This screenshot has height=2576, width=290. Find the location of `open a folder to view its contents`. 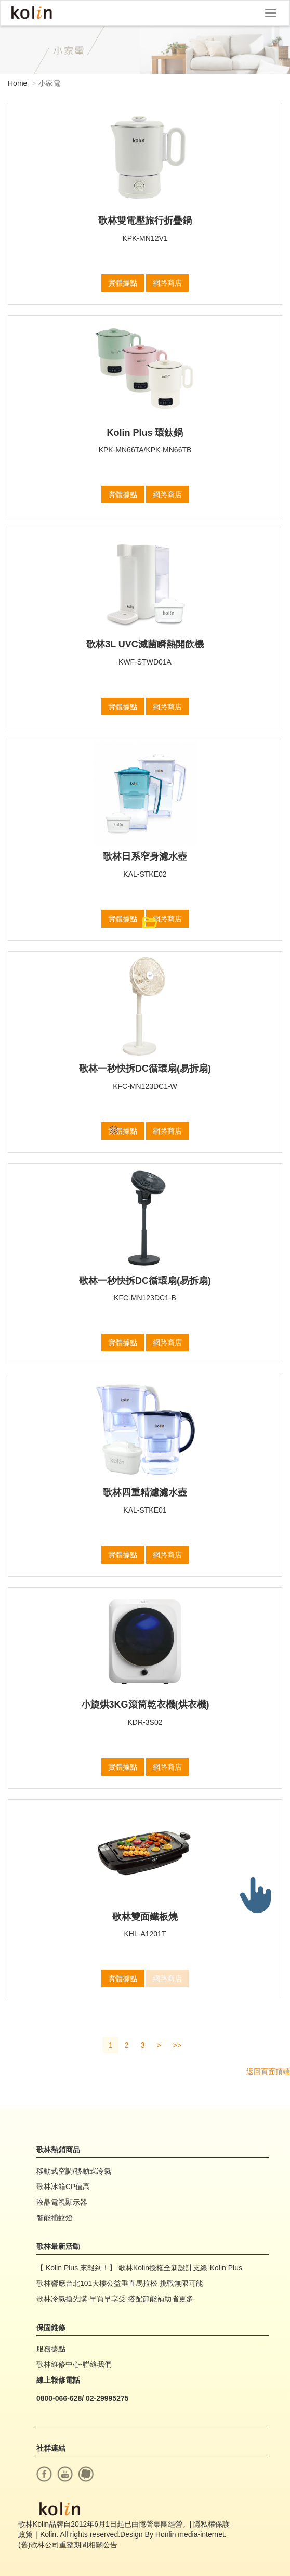

open a folder to view its contents is located at coordinates (149, 922).